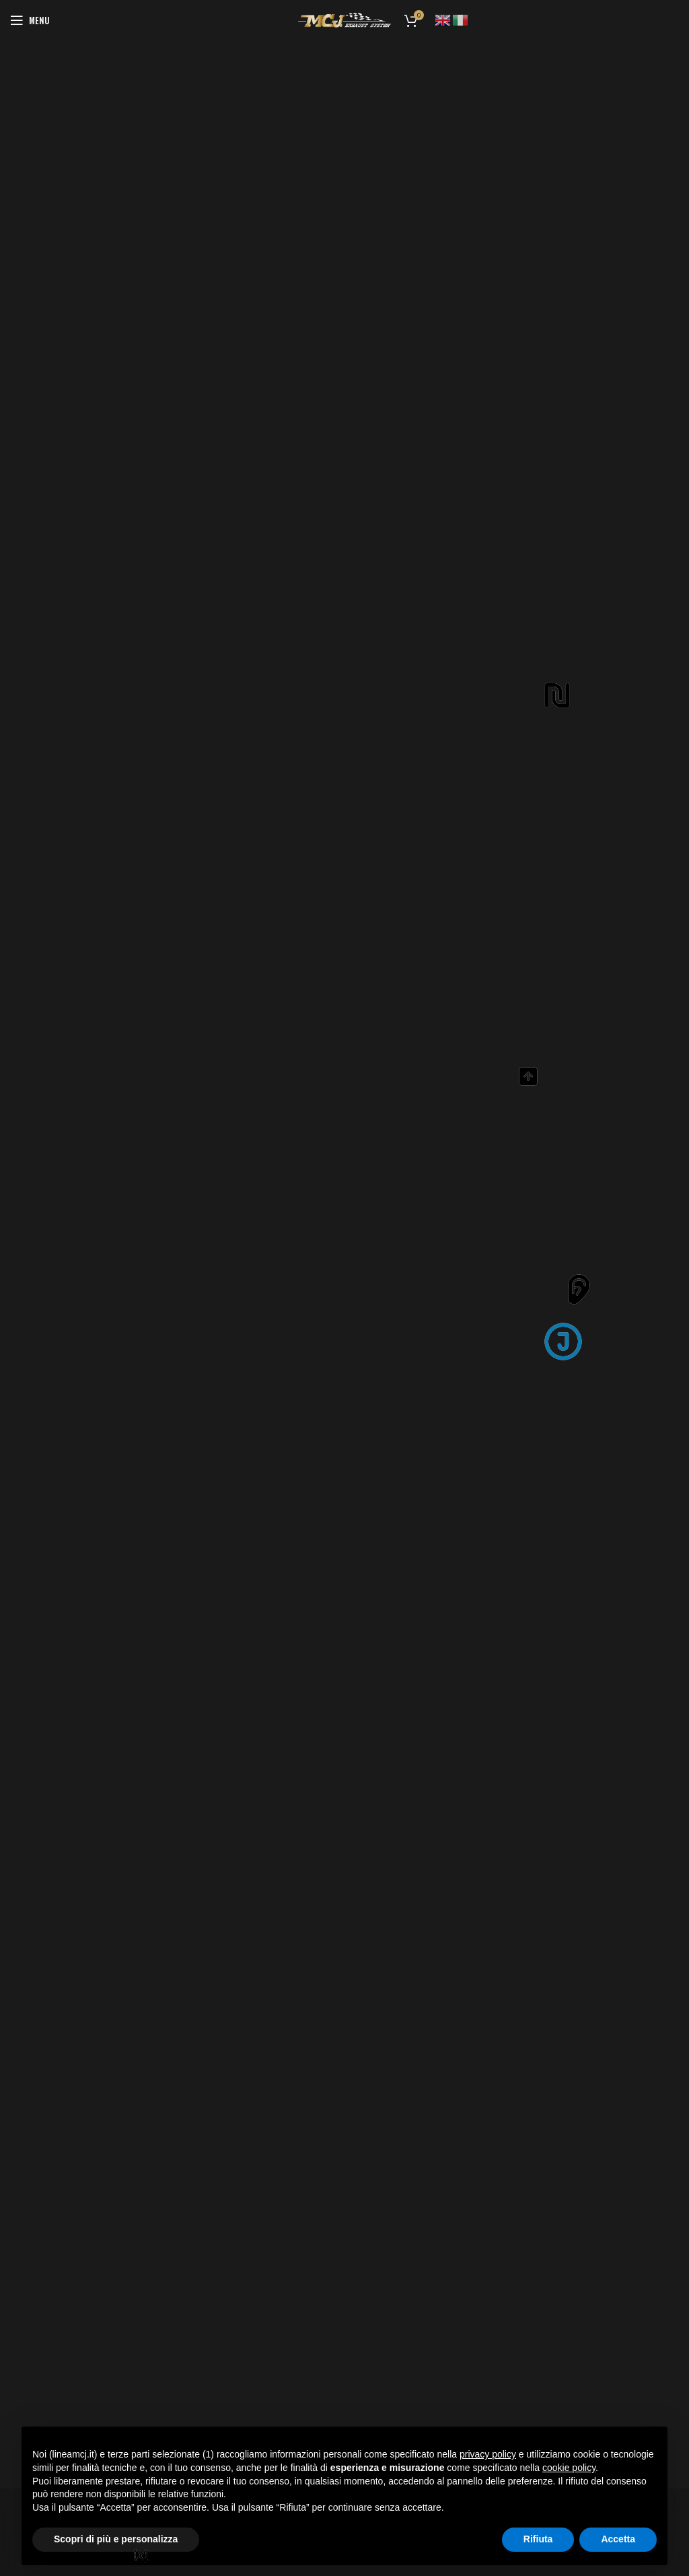  What do you see at coordinates (579, 1289) in the screenshot?
I see `accessibility settings for hearing options` at bounding box center [579, 1289].